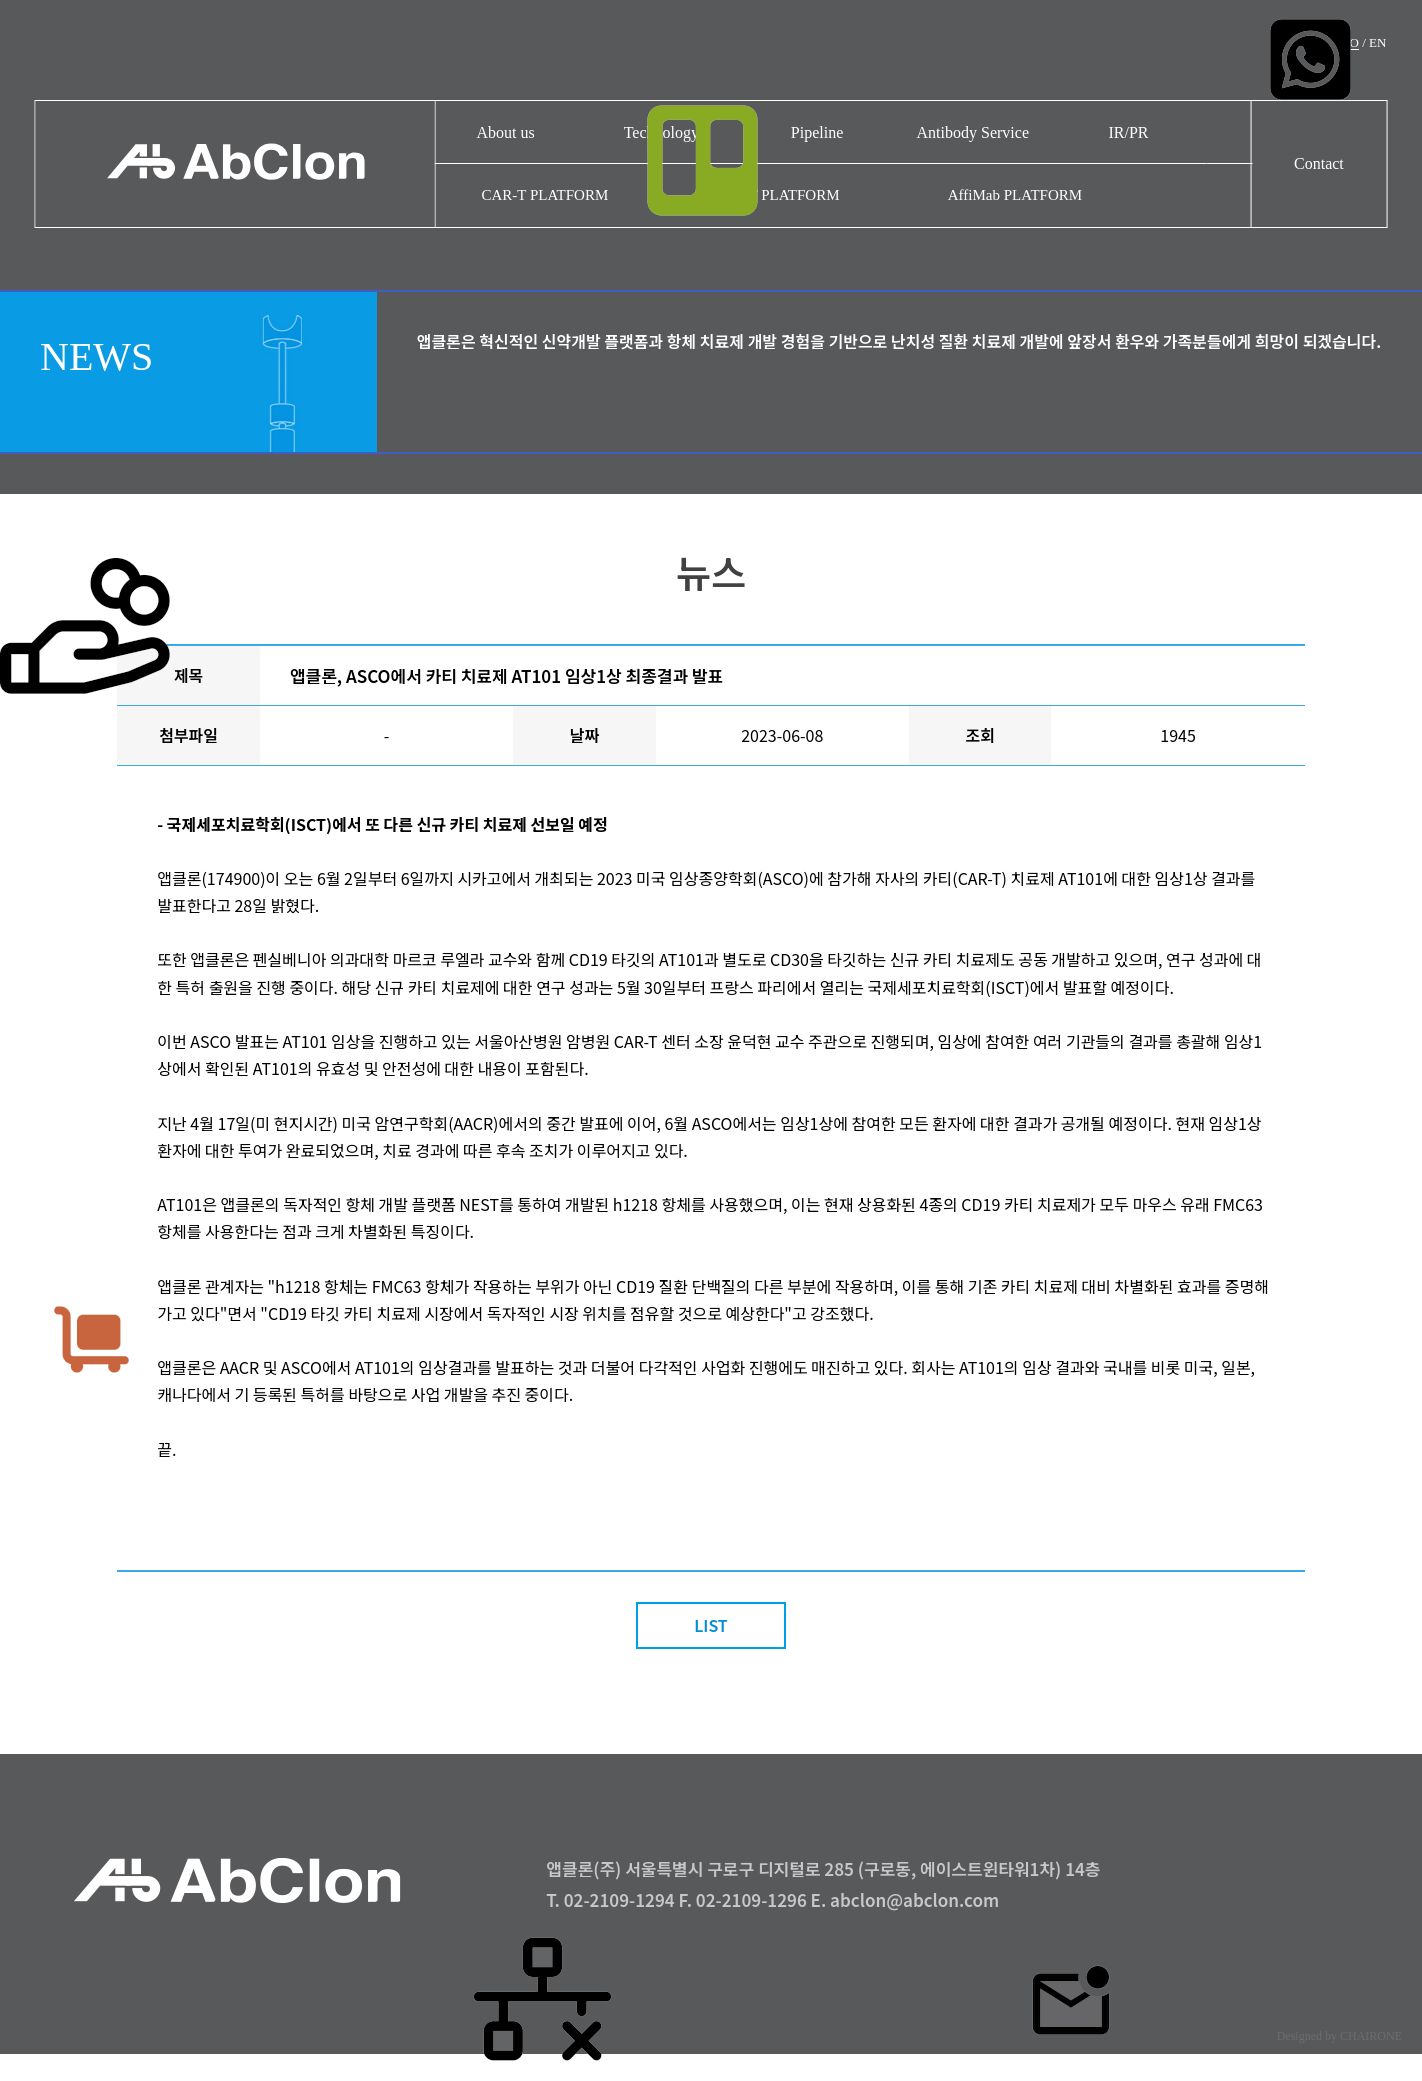 This screenshot has height=2081, width=1422. Describe the element at coordinates (542, 2001) in the screenshot. I see `network connection error or failure` at that location.